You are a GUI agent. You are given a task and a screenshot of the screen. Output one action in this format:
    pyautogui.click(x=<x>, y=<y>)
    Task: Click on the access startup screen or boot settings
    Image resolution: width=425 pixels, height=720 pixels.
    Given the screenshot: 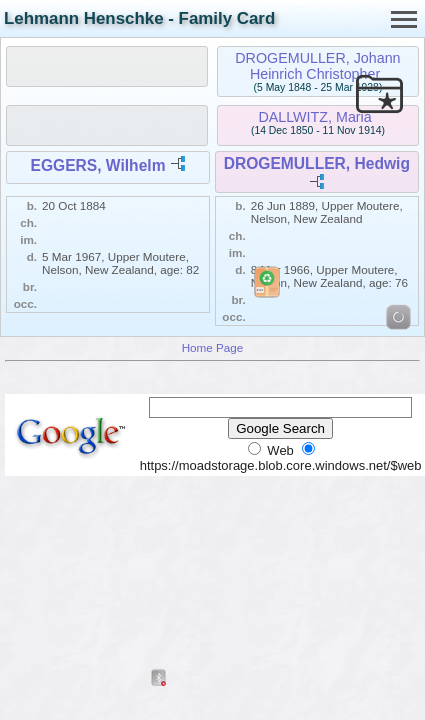 What is the action you would take?
    pyautogui.click(x=398, y=317)
    